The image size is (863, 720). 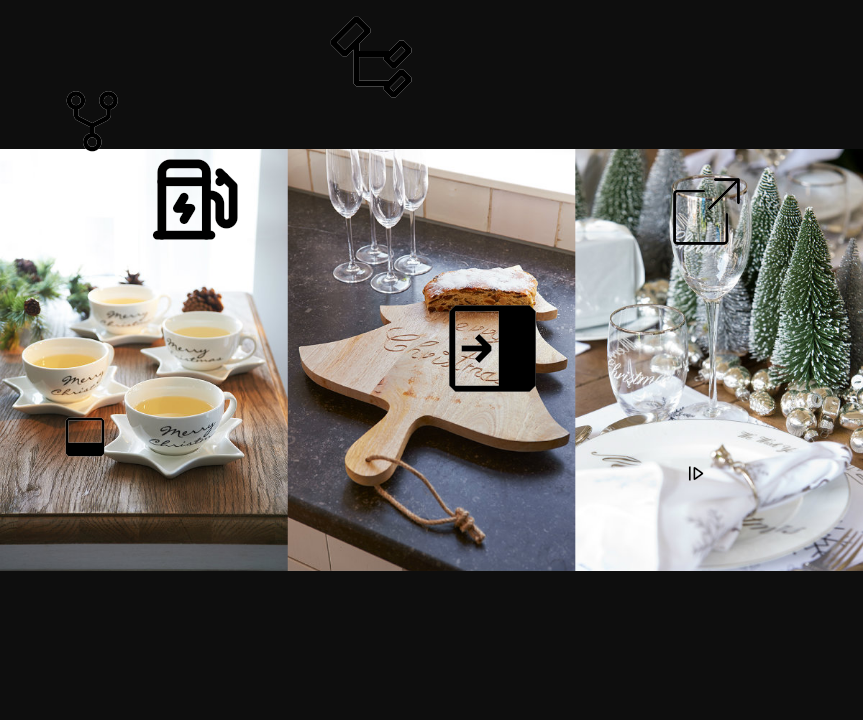 What do you see at coordinates (492, 348) in the screenshot?
I see `dock panel to the right side of the editor` at bounding box center [492, 348].